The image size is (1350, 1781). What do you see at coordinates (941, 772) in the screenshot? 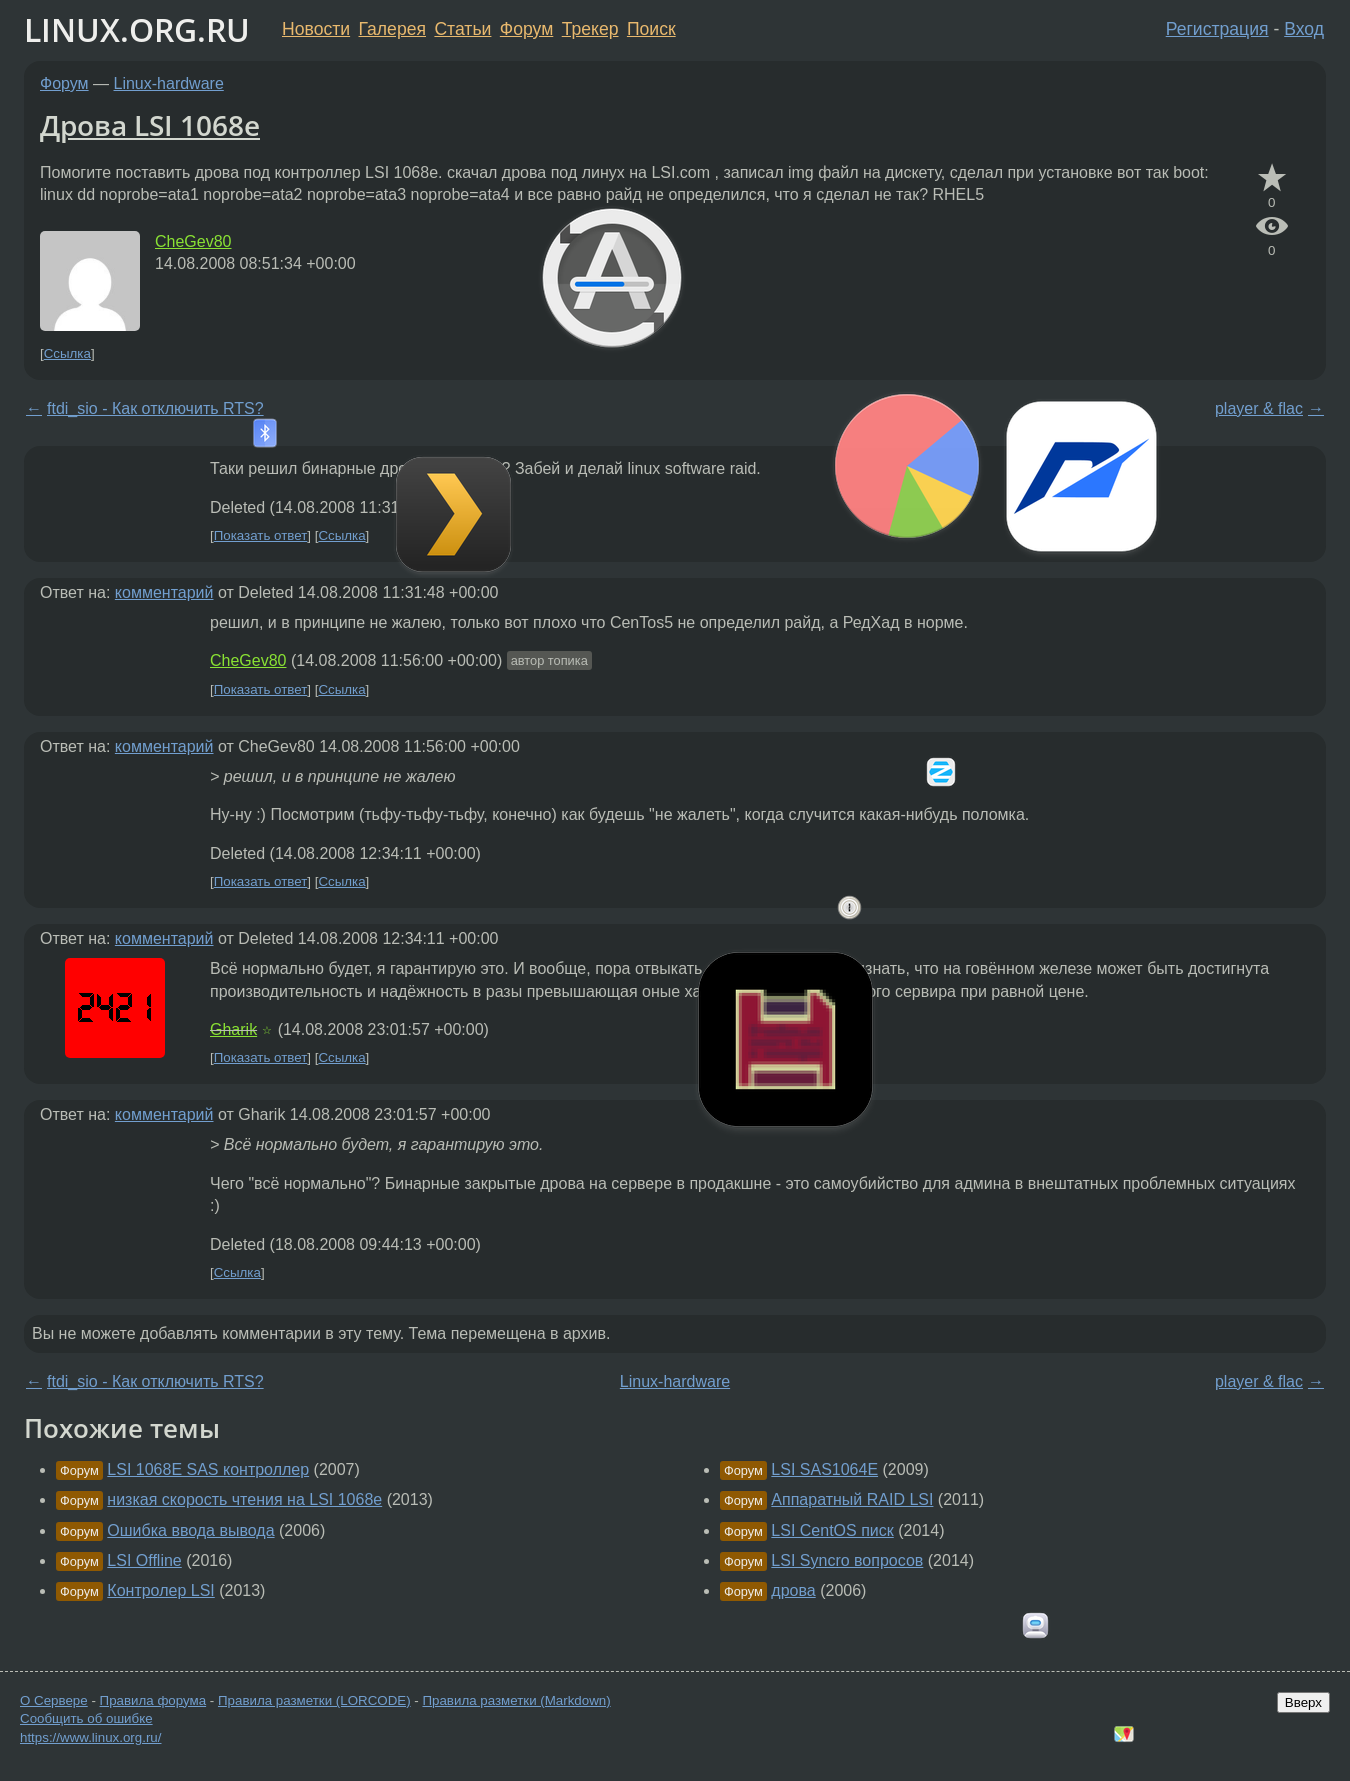
I see `open zorin os system settings or app launcher` at bounding box center [941, 772].